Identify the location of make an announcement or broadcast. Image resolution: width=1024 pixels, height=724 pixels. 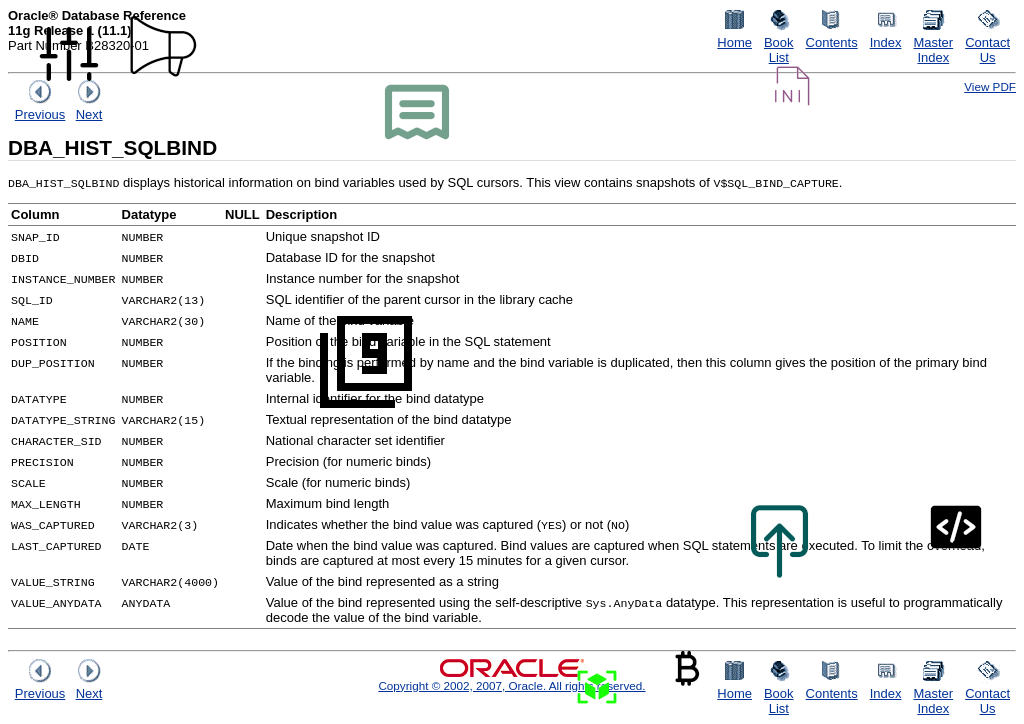
(159, 47).